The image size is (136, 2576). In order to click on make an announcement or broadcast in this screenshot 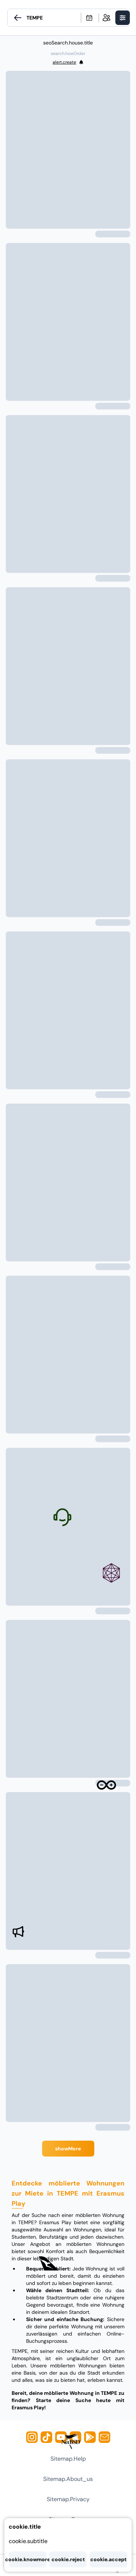, I will do `click(18, 1931)`.